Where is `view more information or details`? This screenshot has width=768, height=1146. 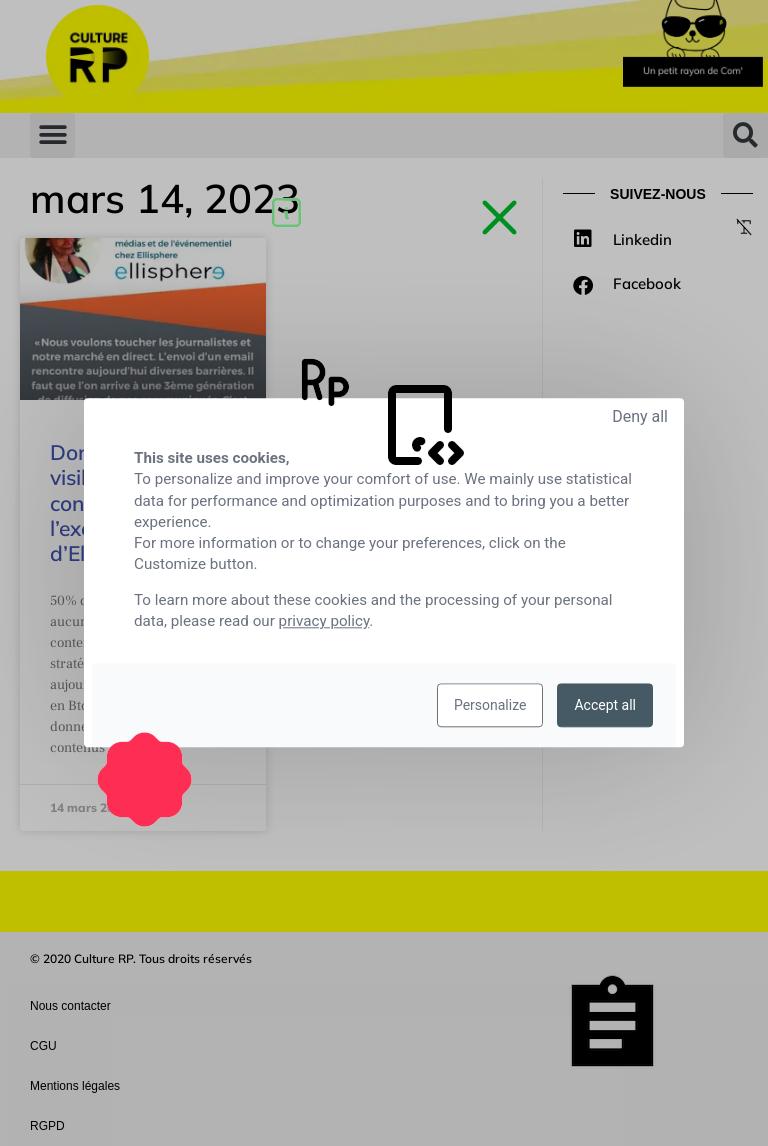 view more information or details is located at coordinates (286, 212).